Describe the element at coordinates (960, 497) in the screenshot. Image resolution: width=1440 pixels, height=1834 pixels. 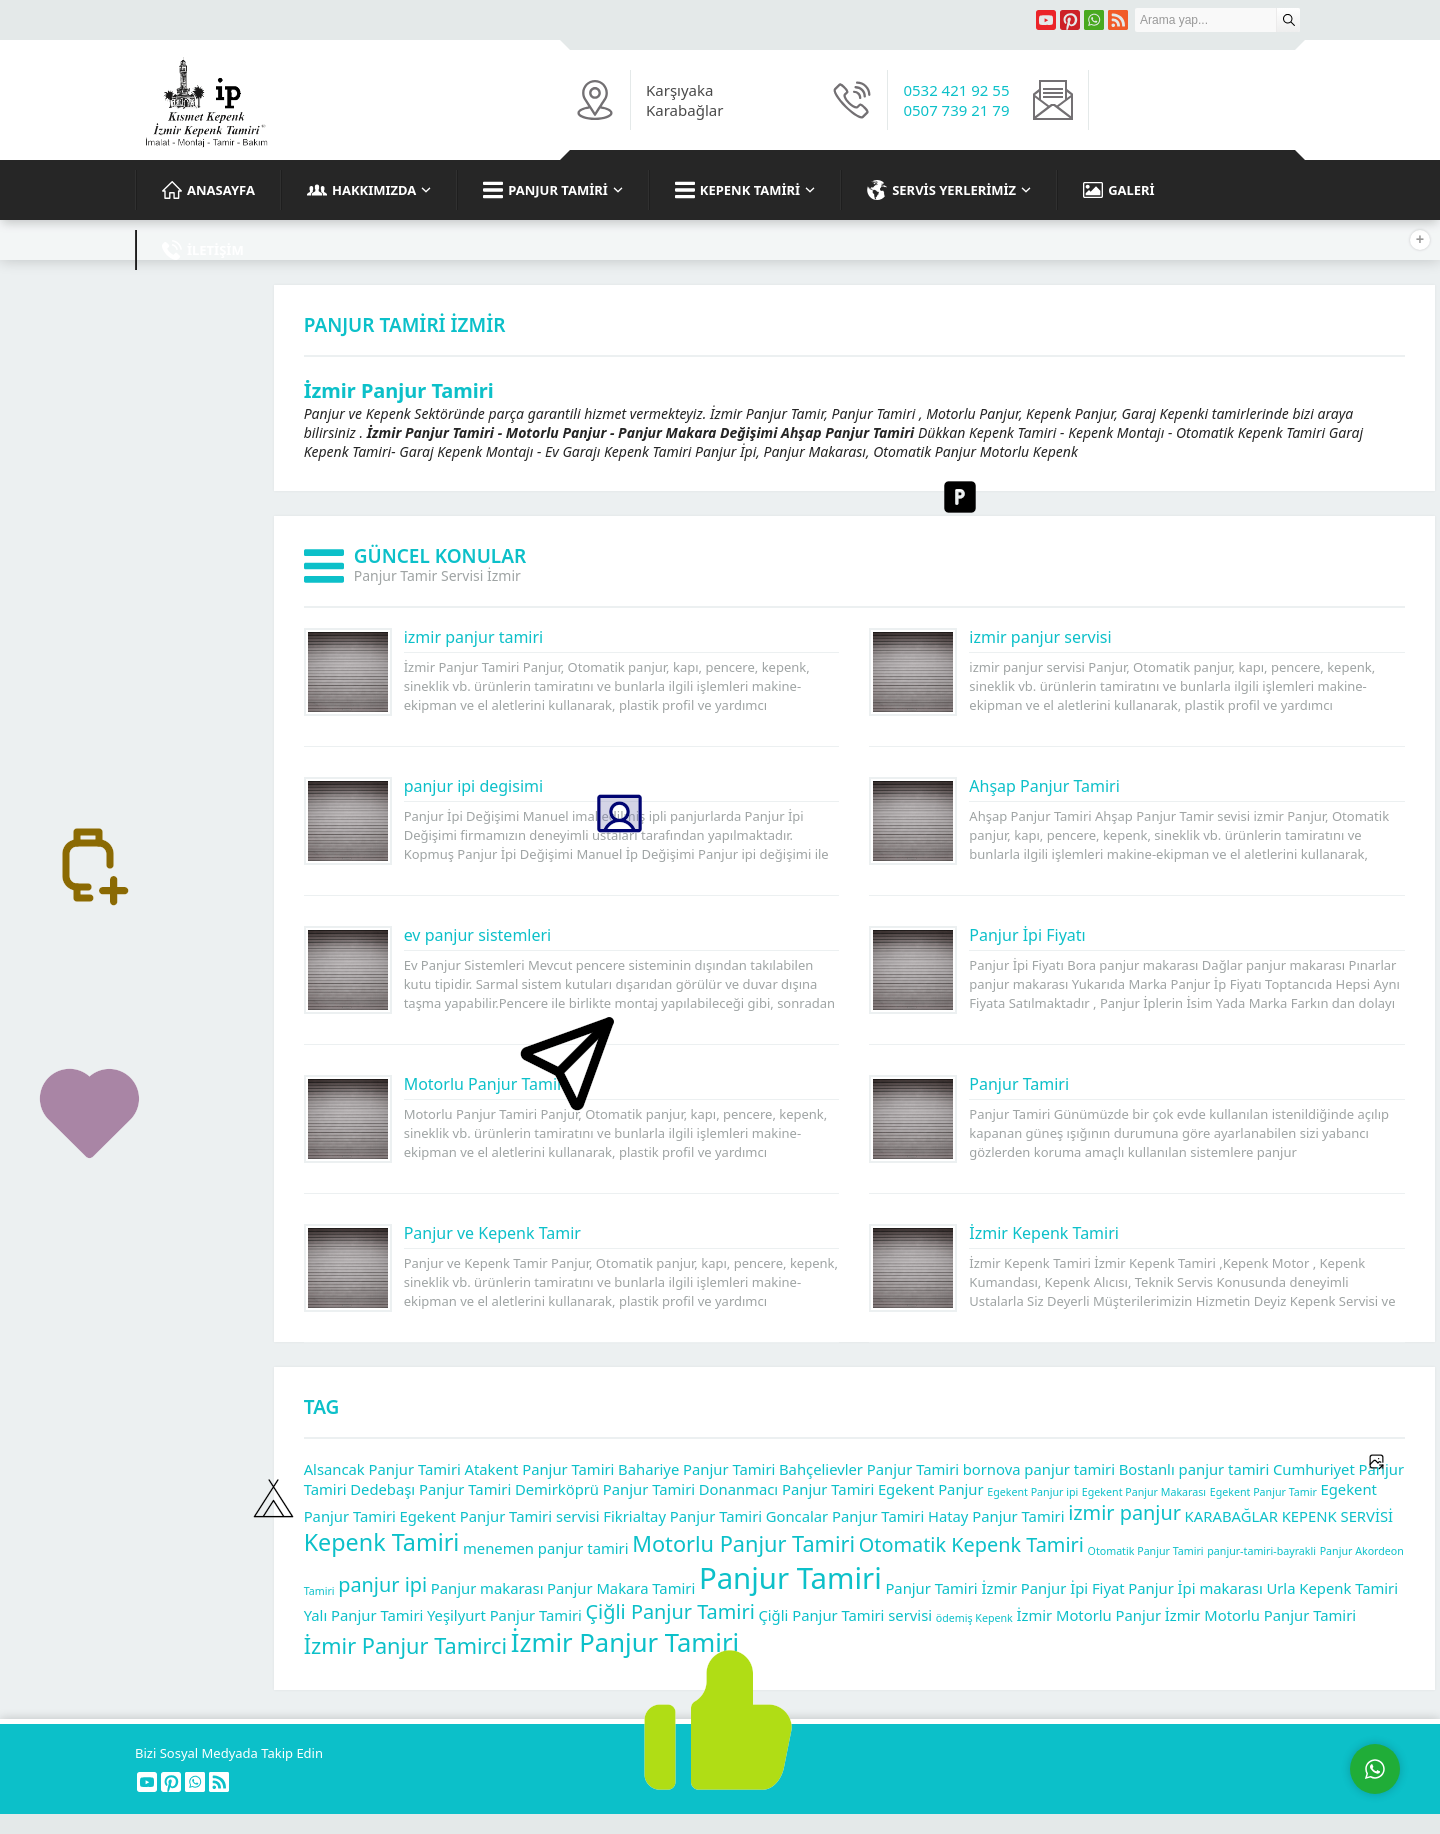
I see `parking location or availability` at that location.